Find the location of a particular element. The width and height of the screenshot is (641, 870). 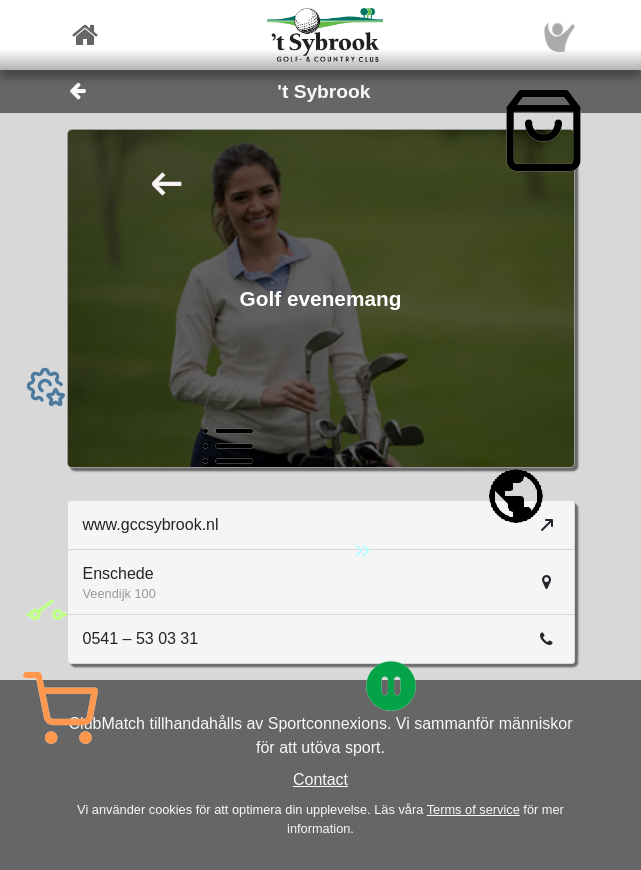

go back to the previous screen is located at coordinates (168, 184).